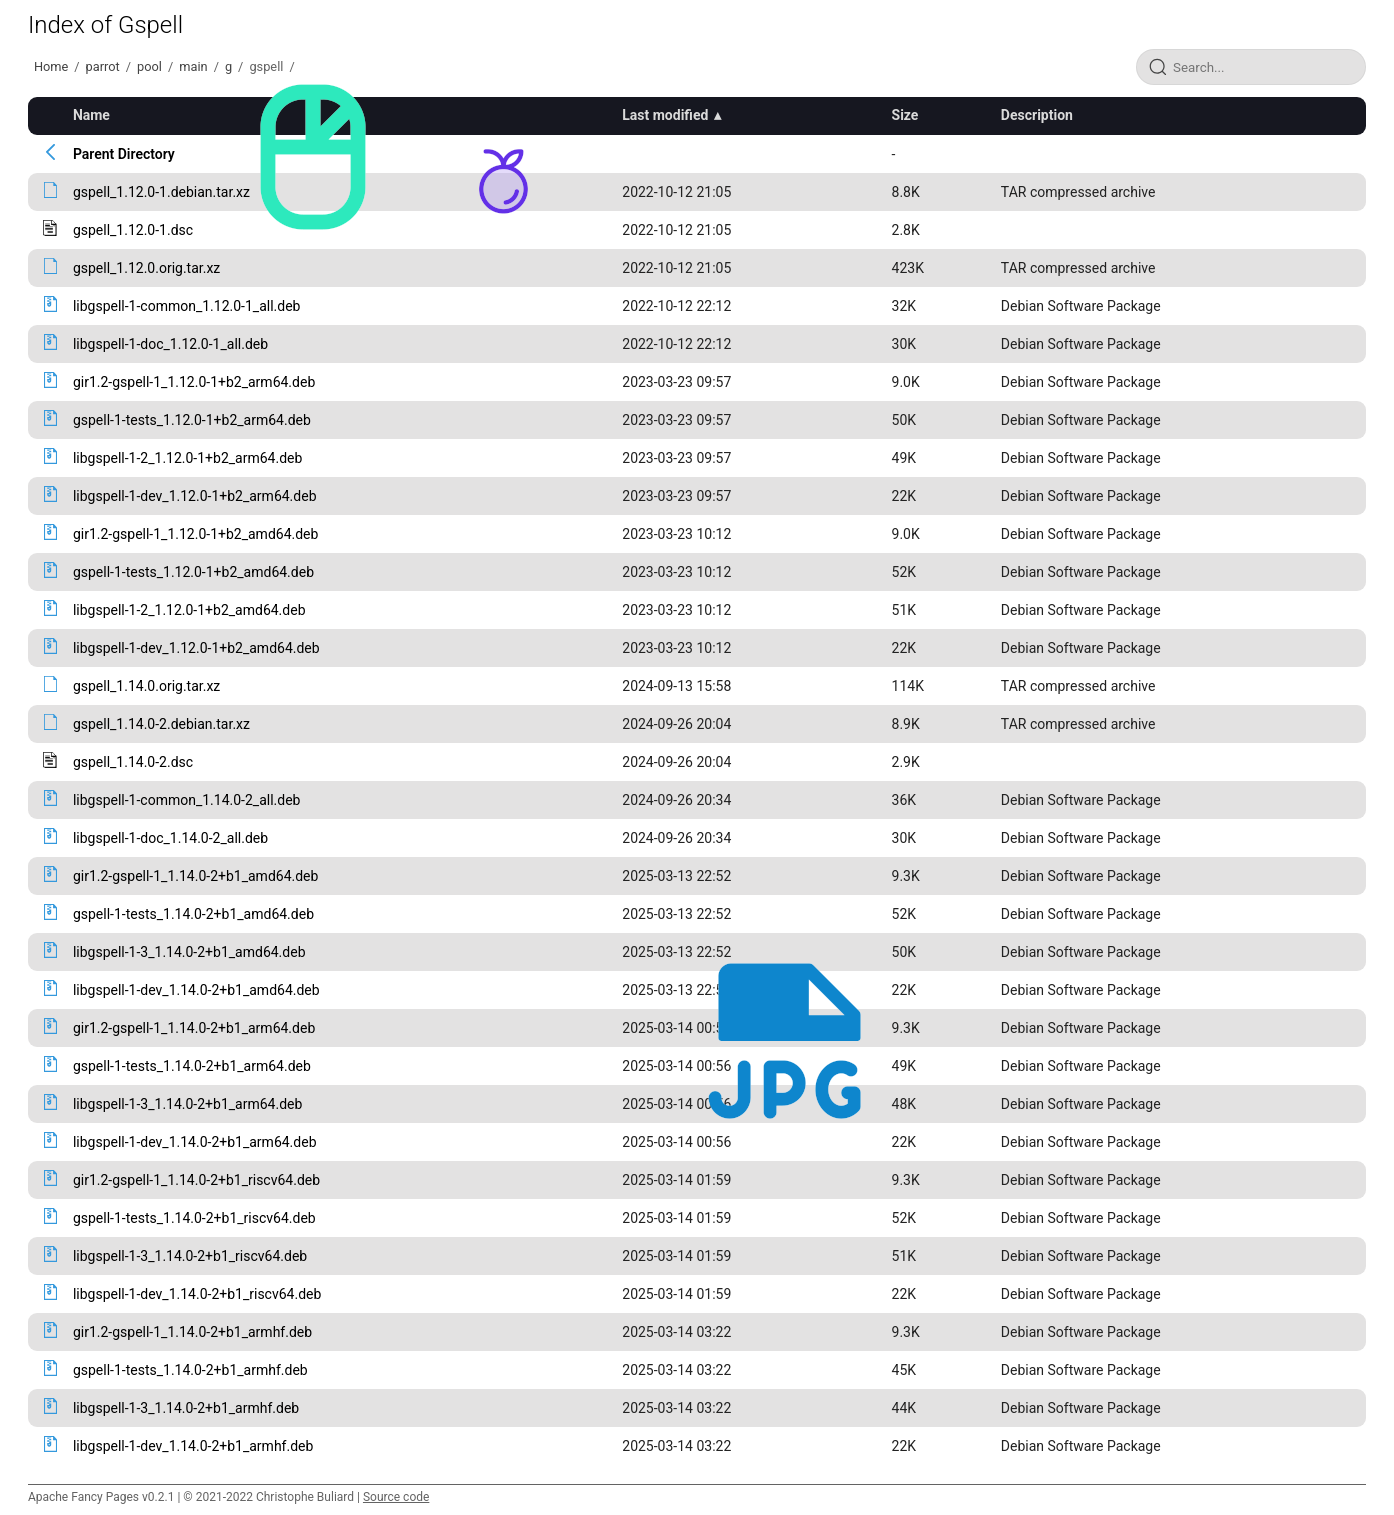 This screenshot has height=1515, width=1394. I want to click on view or open a JPG image file, so click(789, 1047).